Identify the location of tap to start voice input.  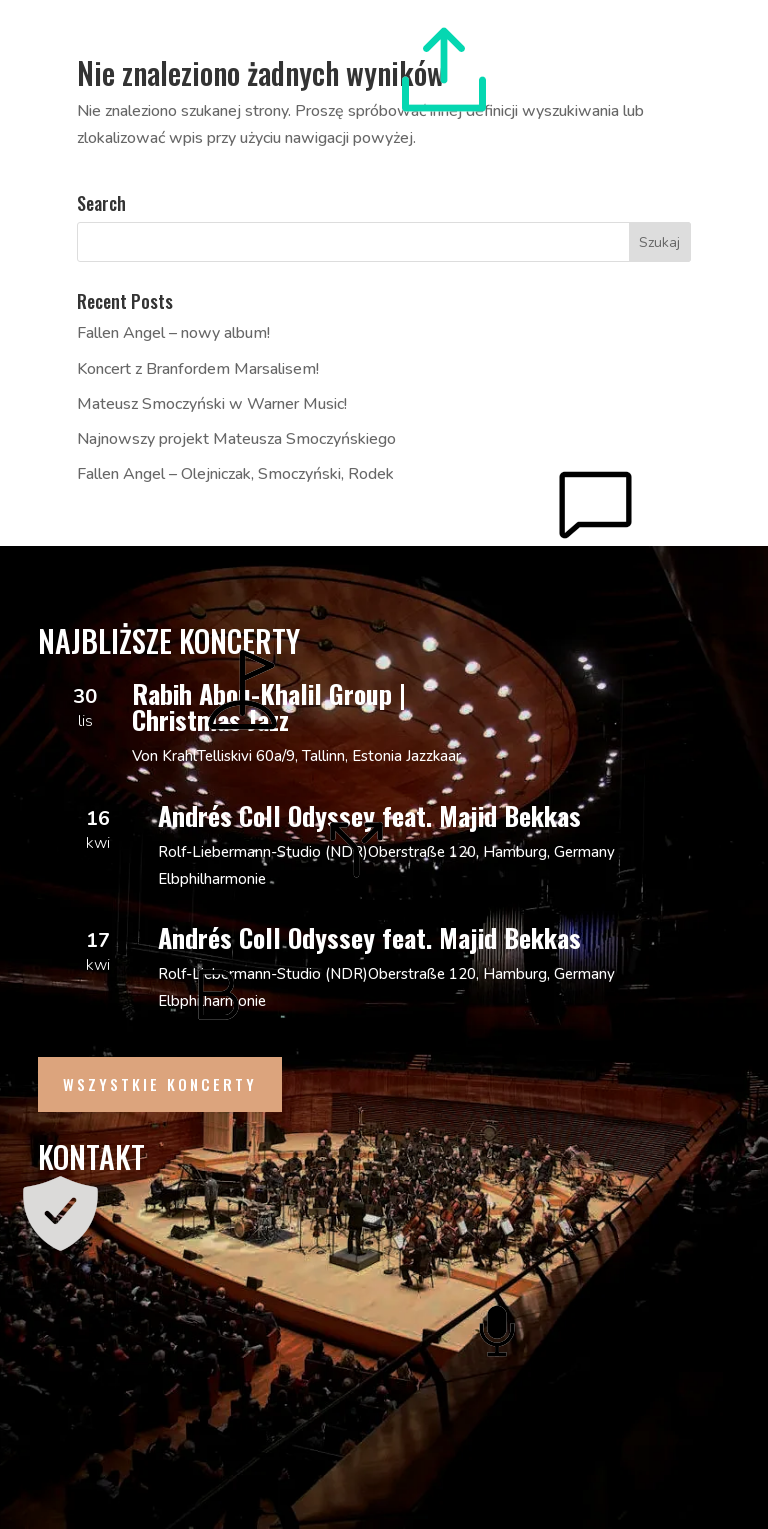
(497, 1331).